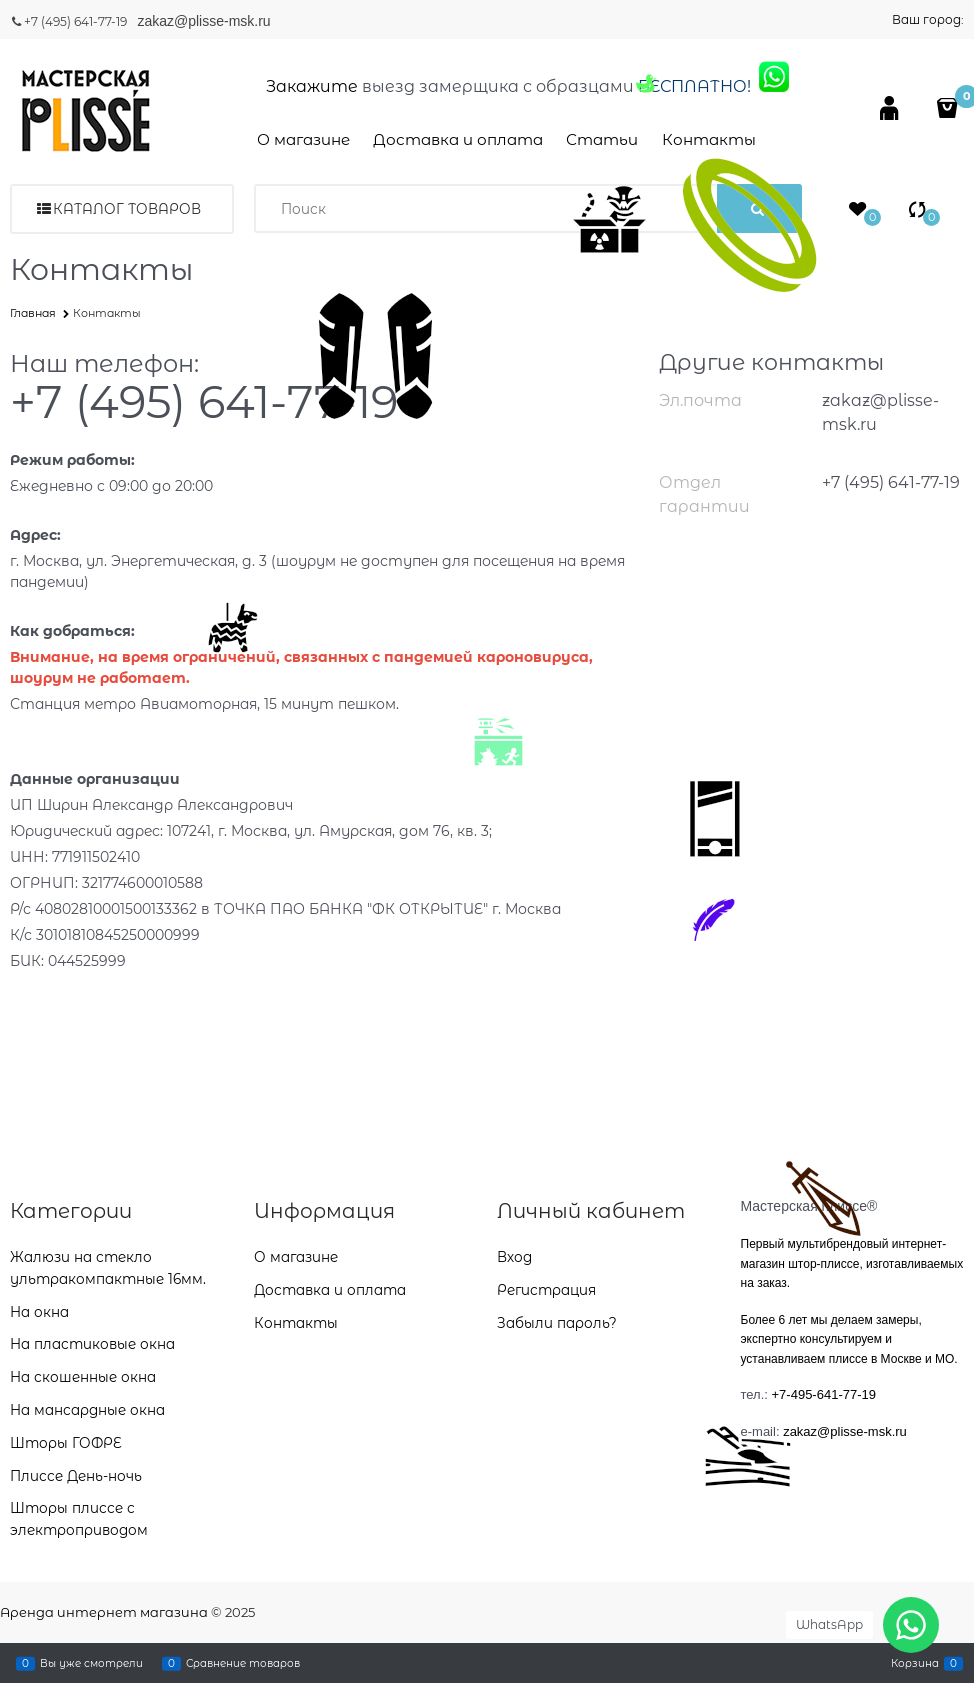 The width and height of the screenshot is (974, 1683). I want to click on equip leg armor to your character, so click(375, 356).